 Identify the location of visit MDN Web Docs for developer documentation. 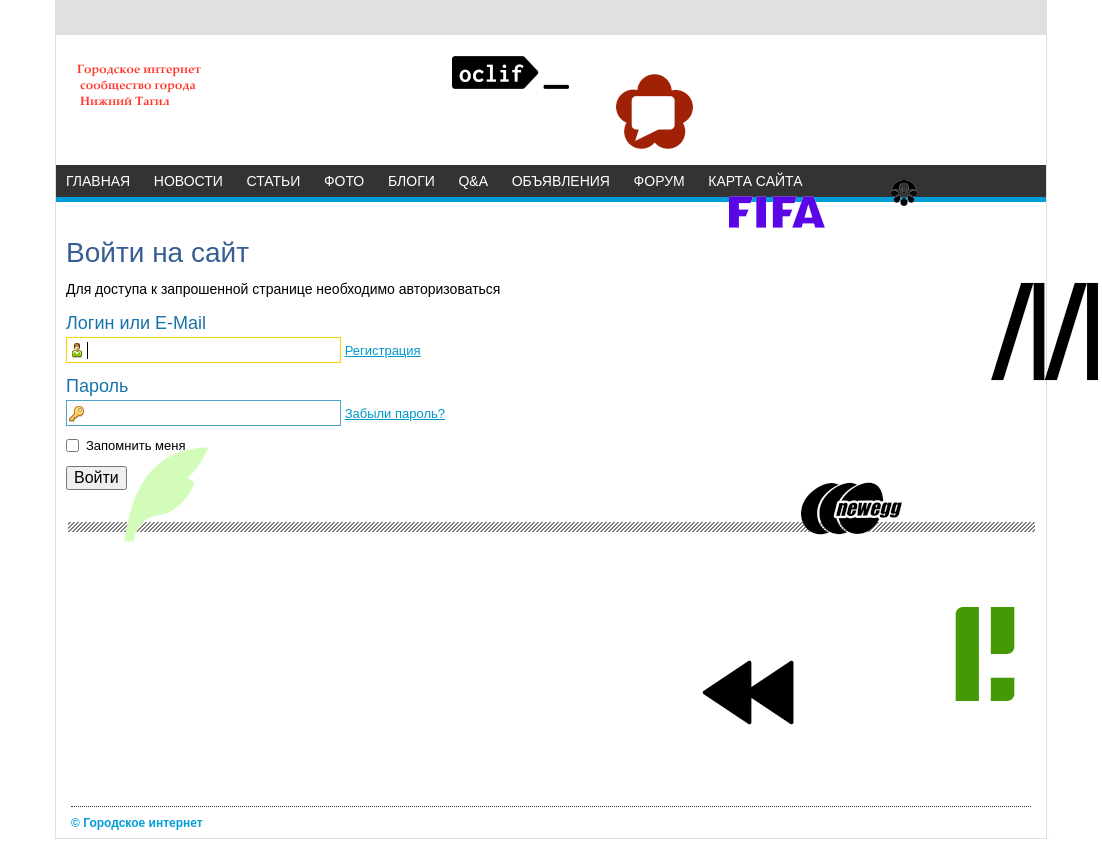
(1044, 331).